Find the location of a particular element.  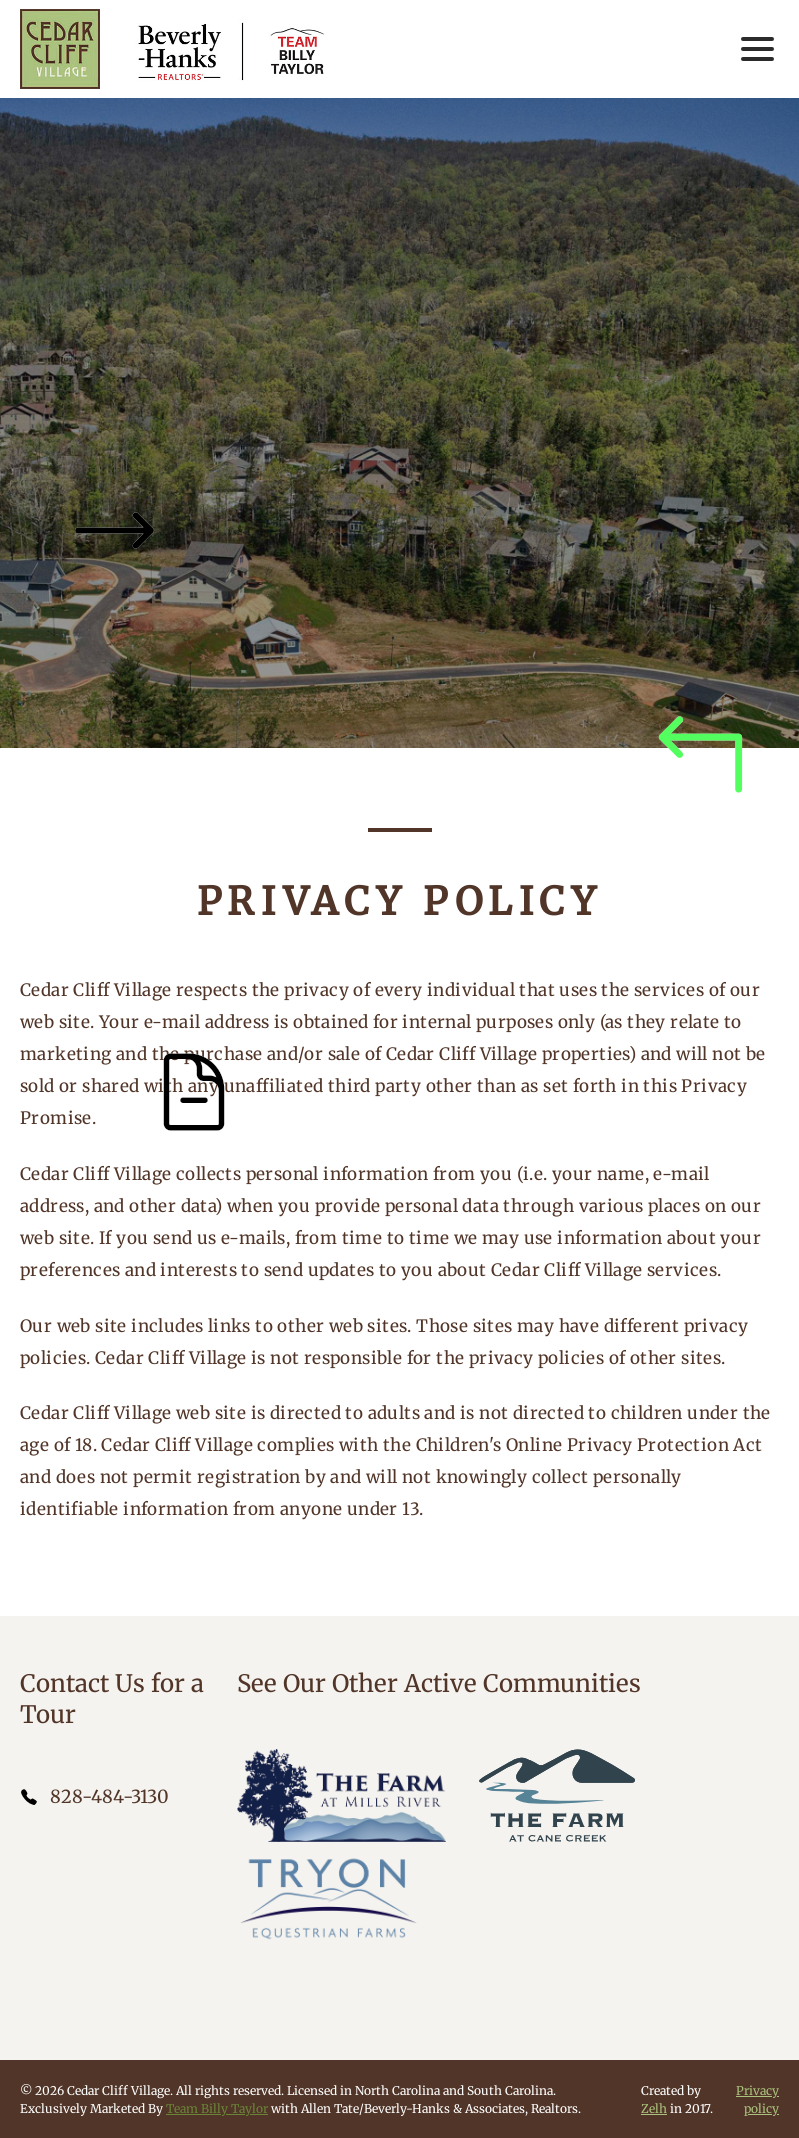

remove content from a document is located at coordinates (194, 1092).